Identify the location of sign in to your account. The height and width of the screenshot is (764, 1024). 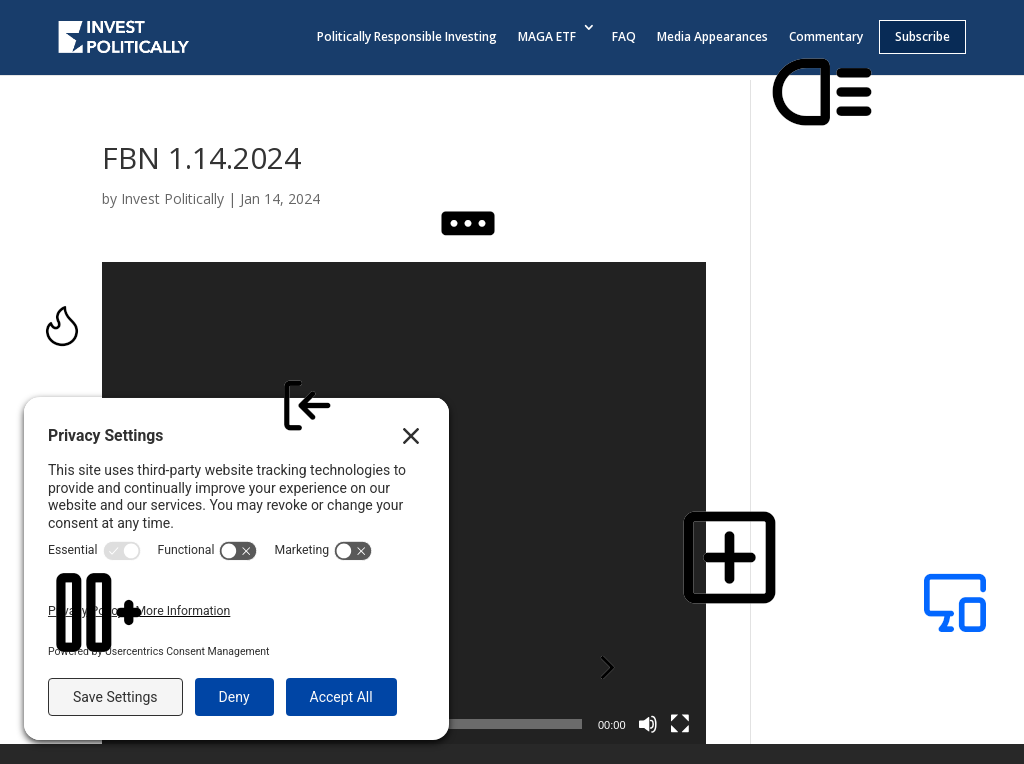
(305, 405).